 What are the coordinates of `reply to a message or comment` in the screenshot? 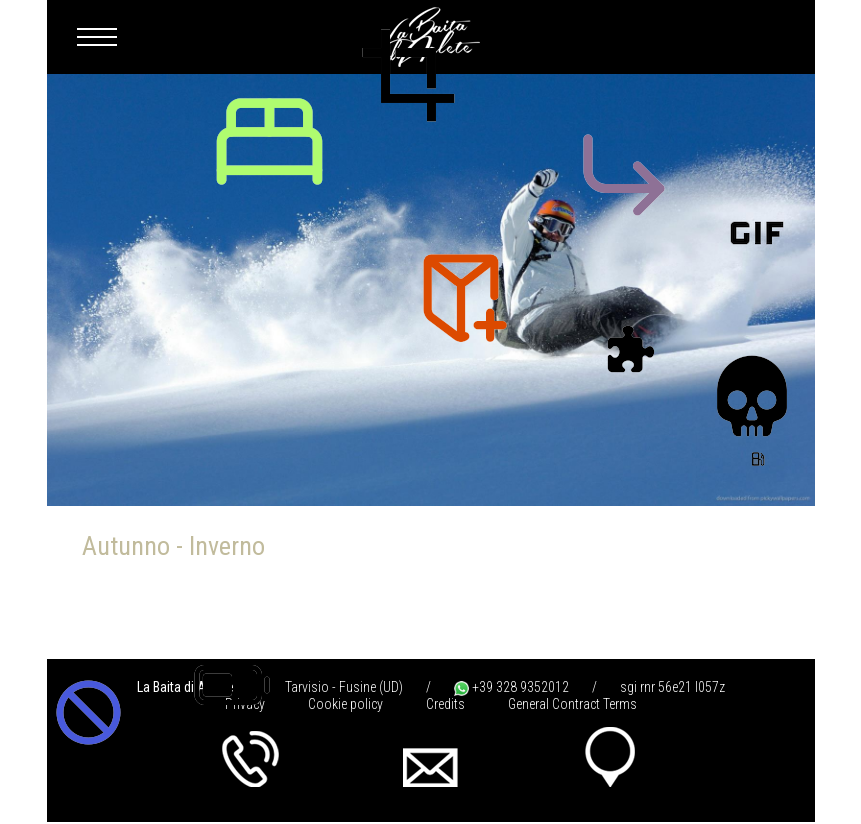 It's located at (624, 175).